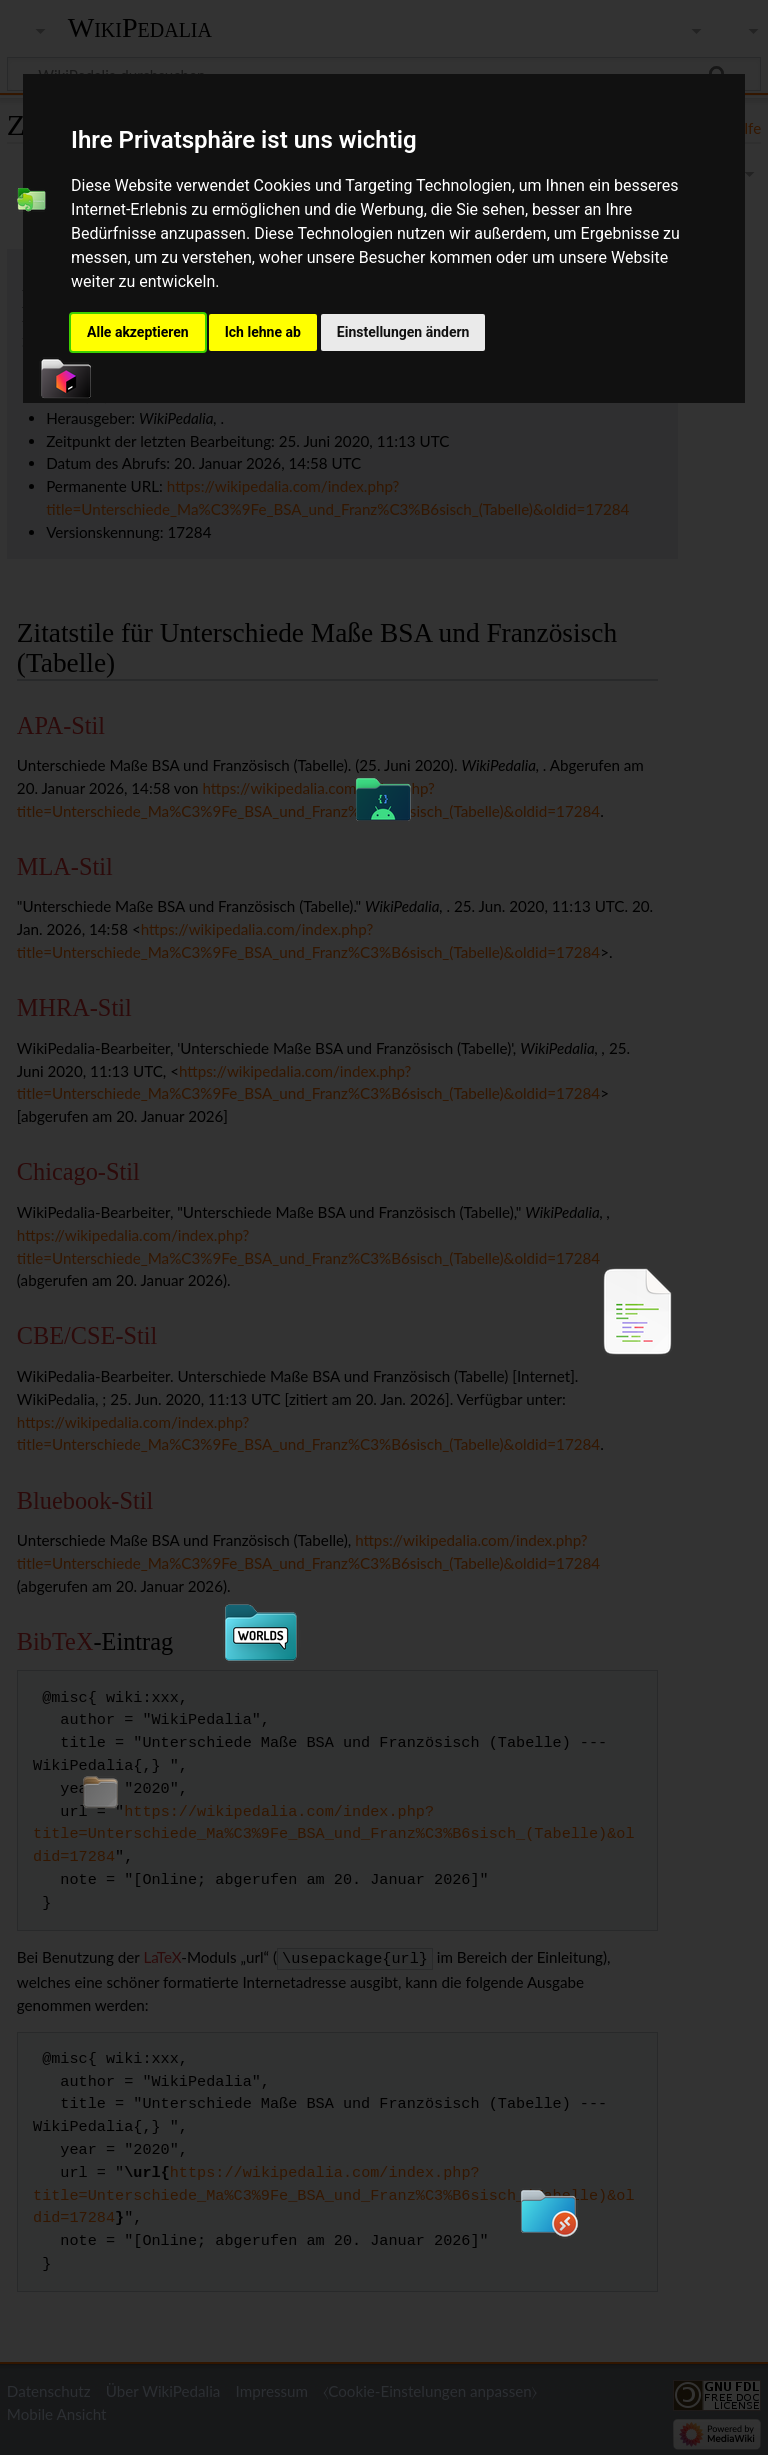 The height and width of the screenshot is (2455, 768). Describe the element at coordinates (548, 2213) in the screenshot. I see `open folder containing microsoft remote desktop files` at that location.